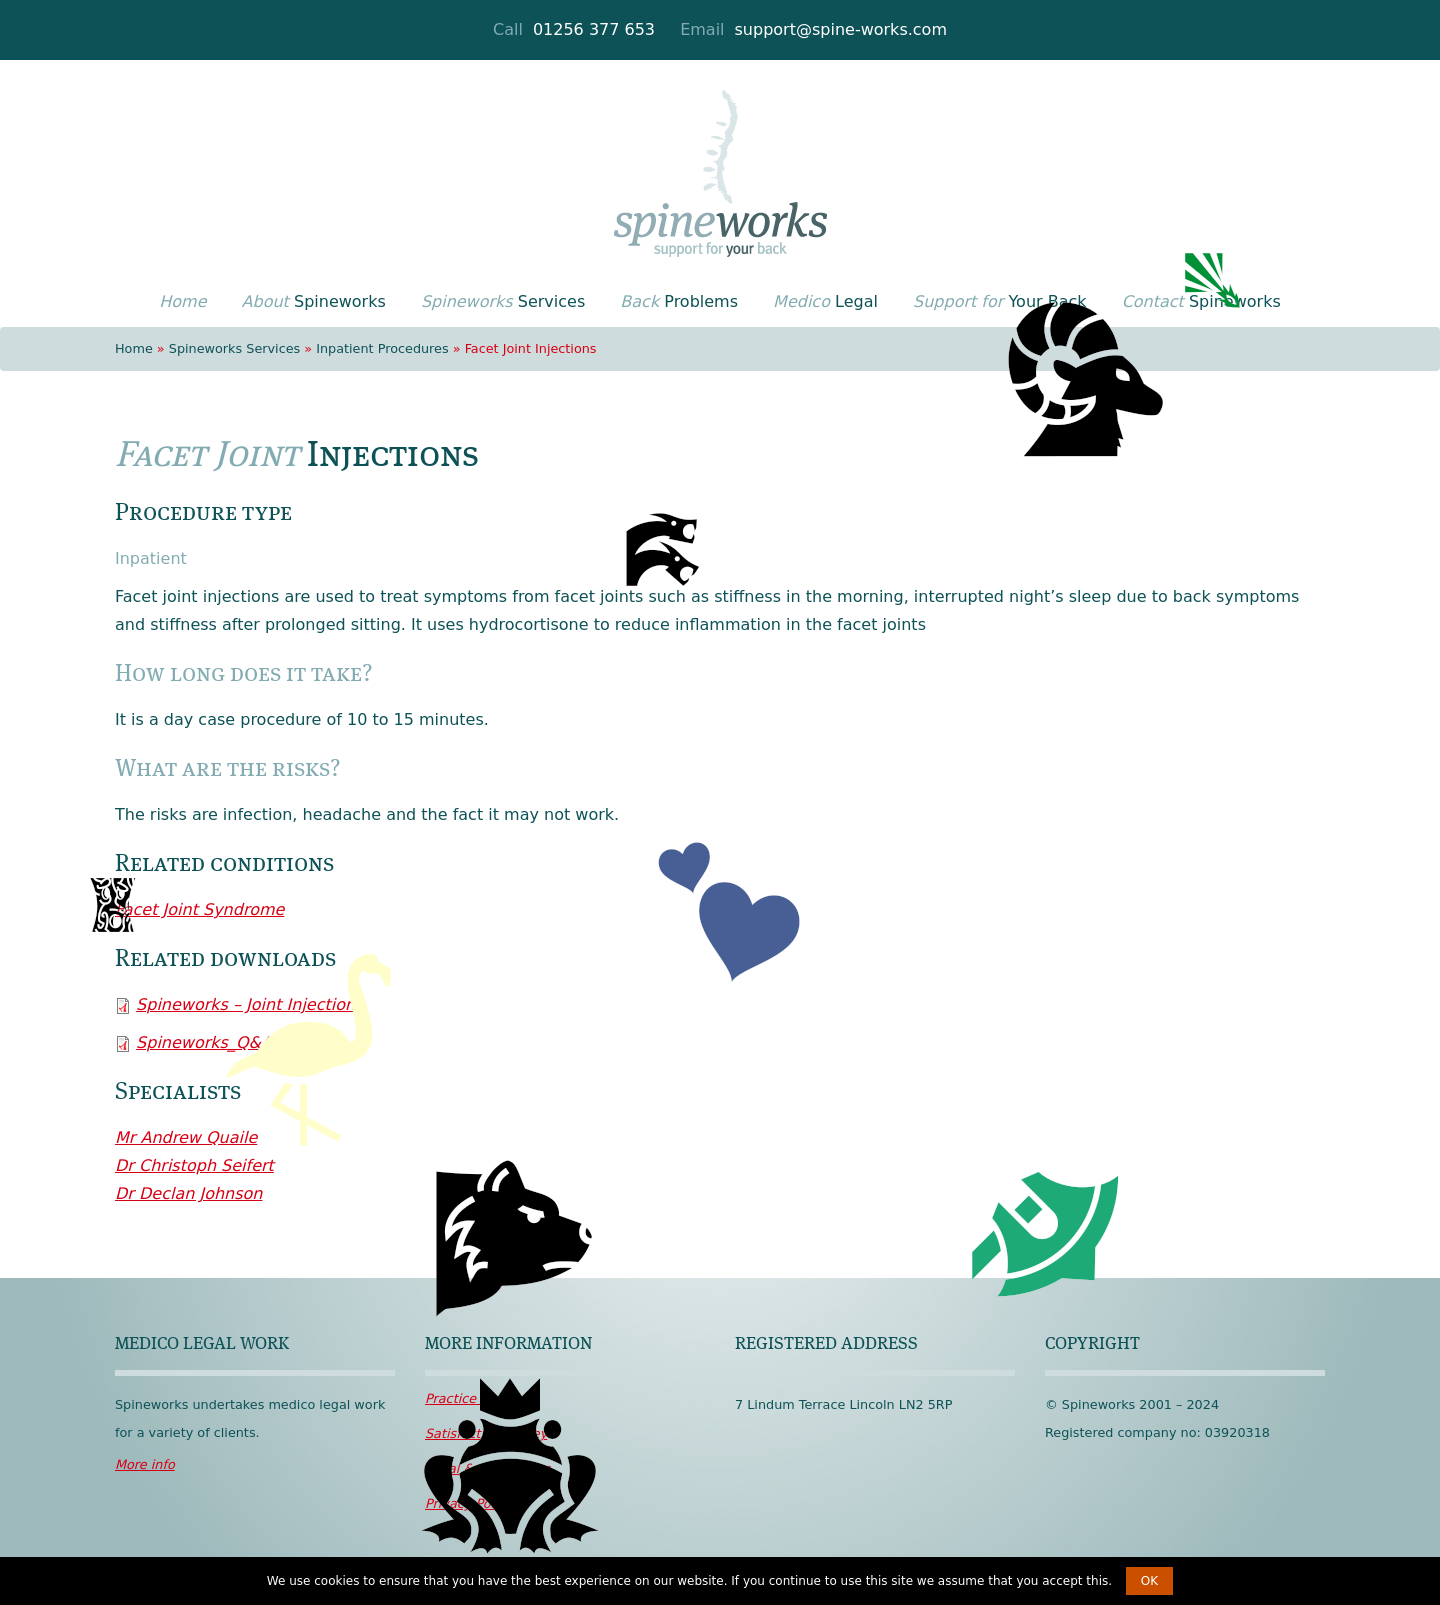 Image resolution: width=1440 pixels, height=1605 pixels. What do you see at coordinates (1212, 280) in the screenshot?
I see `incoming attack or threat warning` at bounding box center [1212, 280].